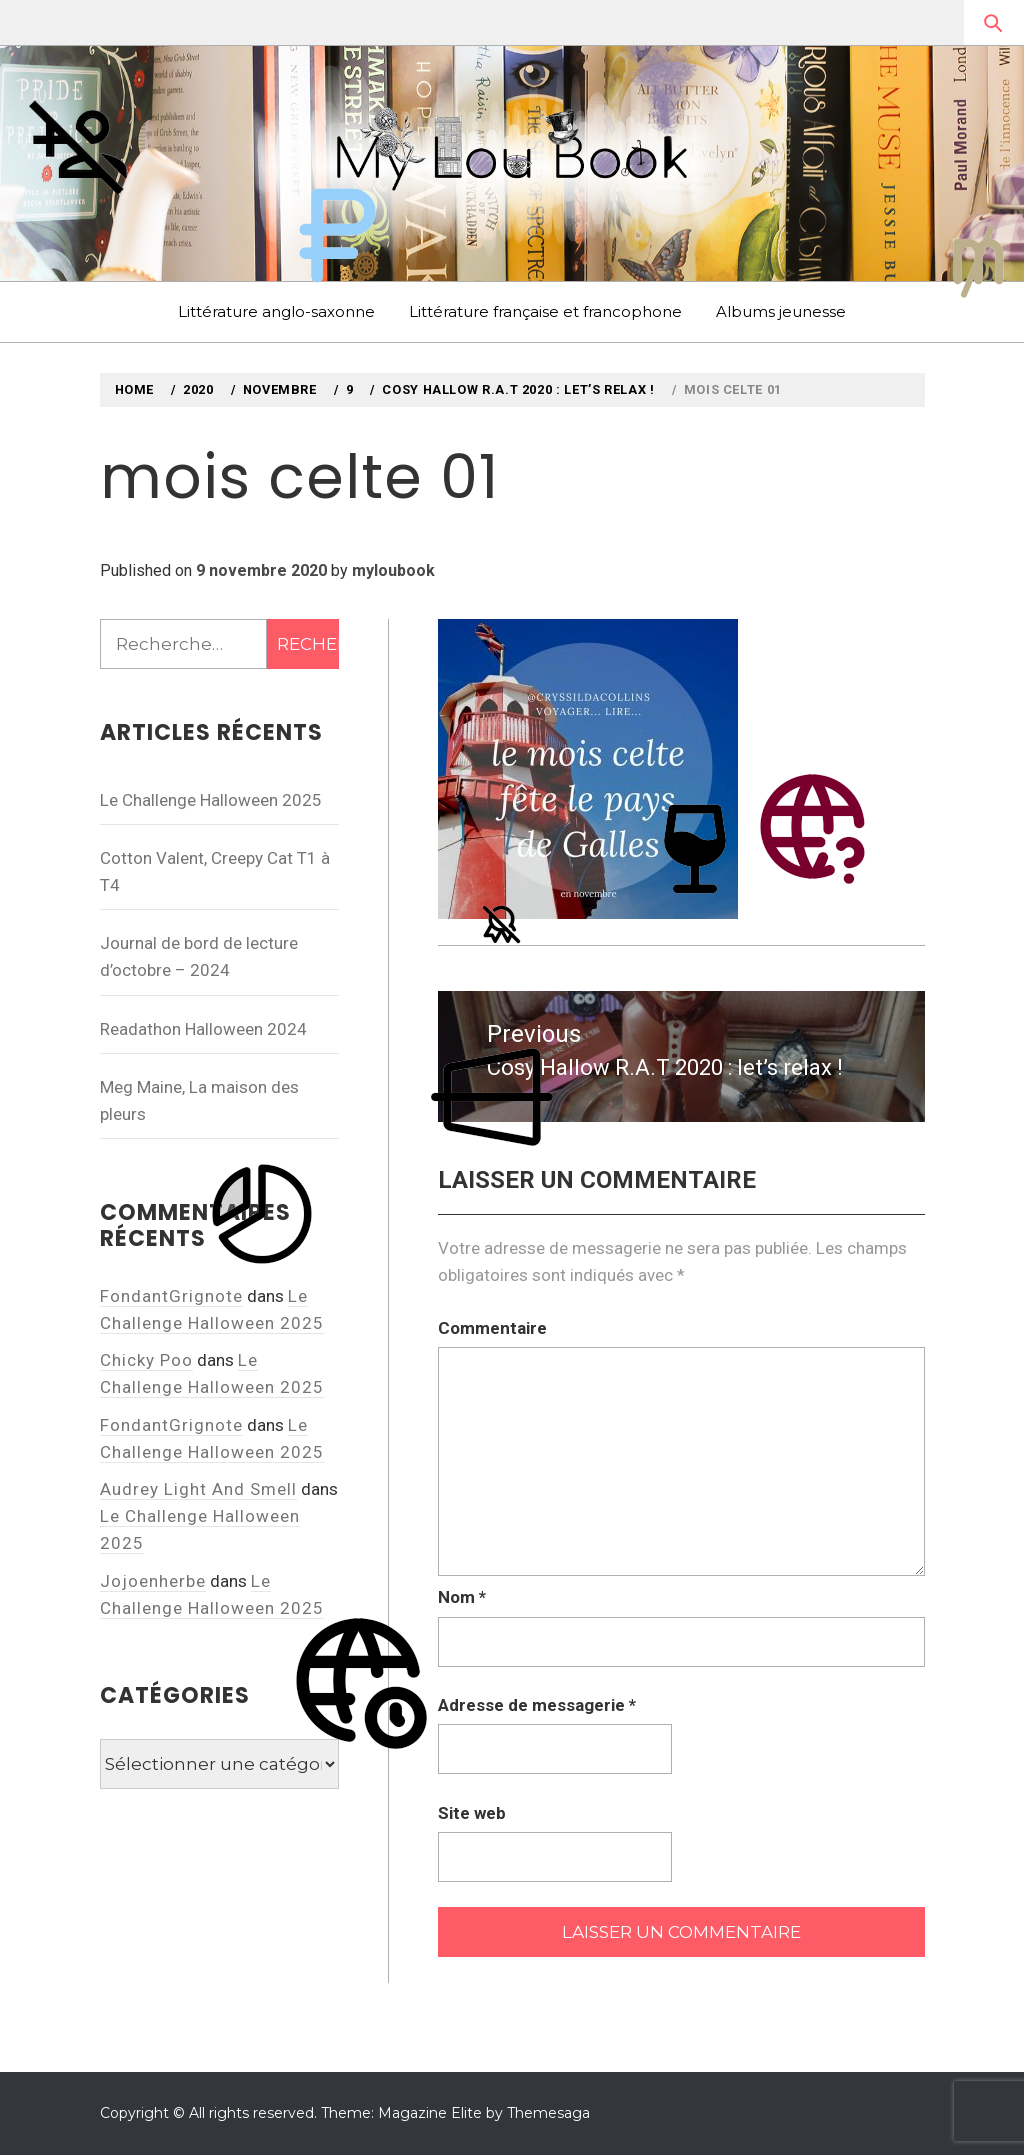  What do you see at coordinates (978, 261) in the screenshot?
I see `indicates currency in Ethiopian birr` at bounding box center [978, 261].